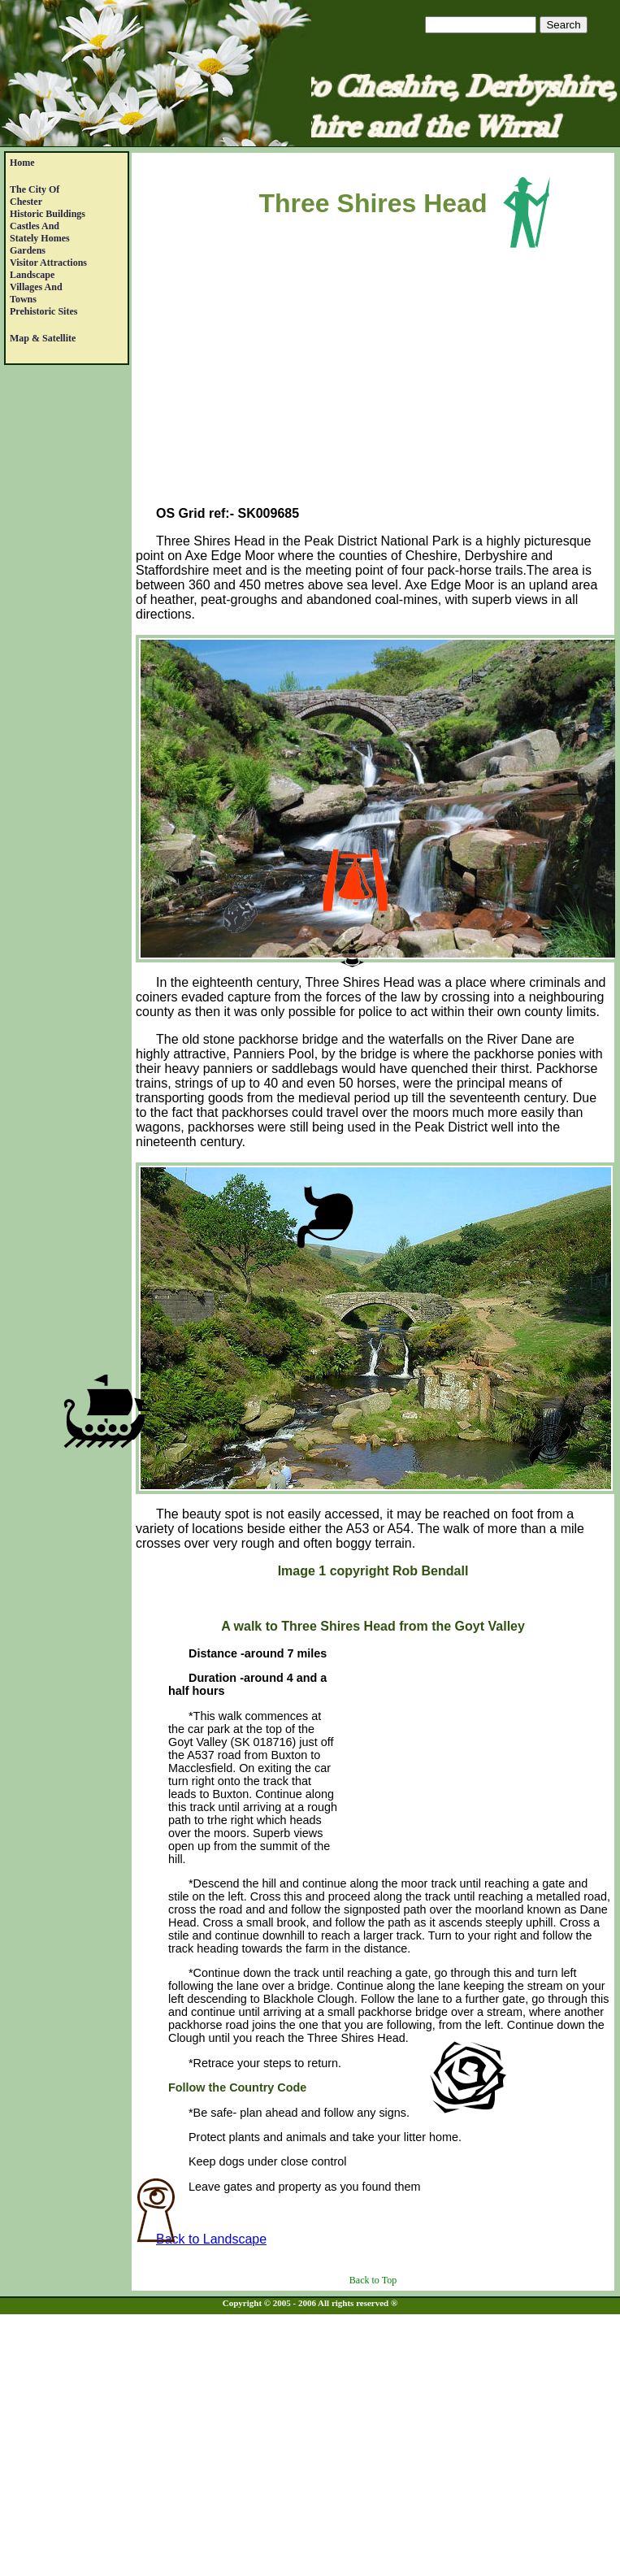 Image resolution: width=620 pixels, height=2576 pixels. What do you see at coordinates (352, 953) in the screenshot?
I see `indicates an area under construction or maintenance` at bounding box center [352, 953].